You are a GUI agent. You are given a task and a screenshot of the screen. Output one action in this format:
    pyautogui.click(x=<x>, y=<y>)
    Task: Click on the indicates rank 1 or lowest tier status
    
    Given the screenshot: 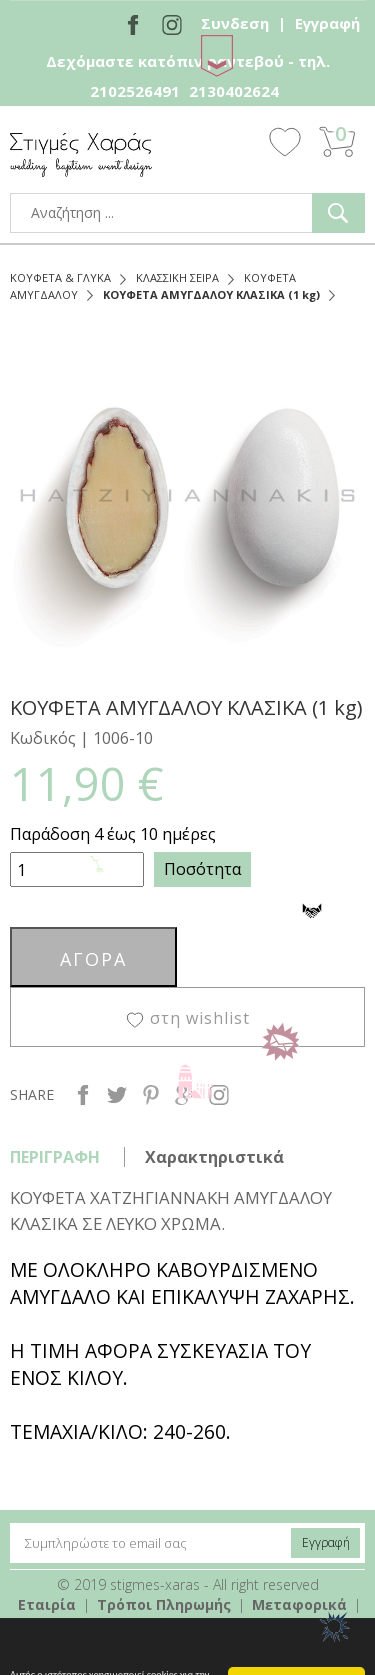 What is the action you would take?
    pyautogui.click(x=217, y=56)
    